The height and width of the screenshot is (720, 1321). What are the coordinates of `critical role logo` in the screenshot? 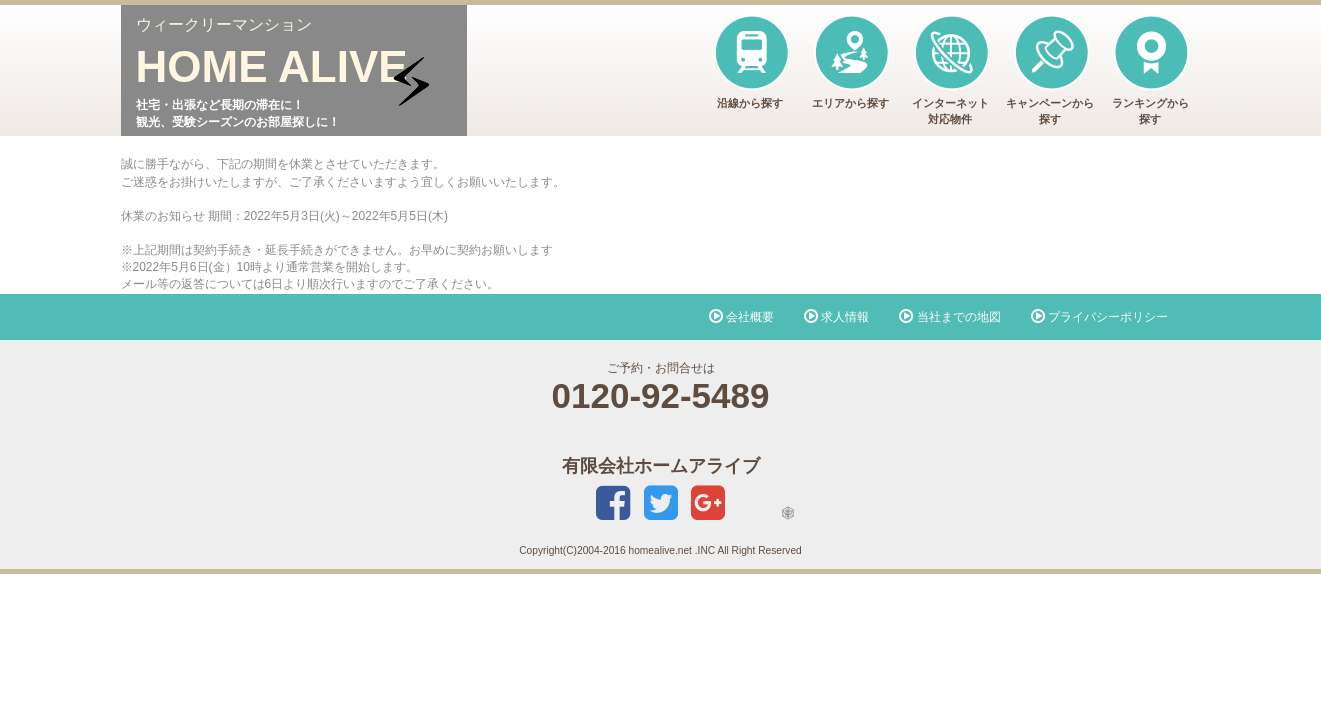 It's located at (788, 513).